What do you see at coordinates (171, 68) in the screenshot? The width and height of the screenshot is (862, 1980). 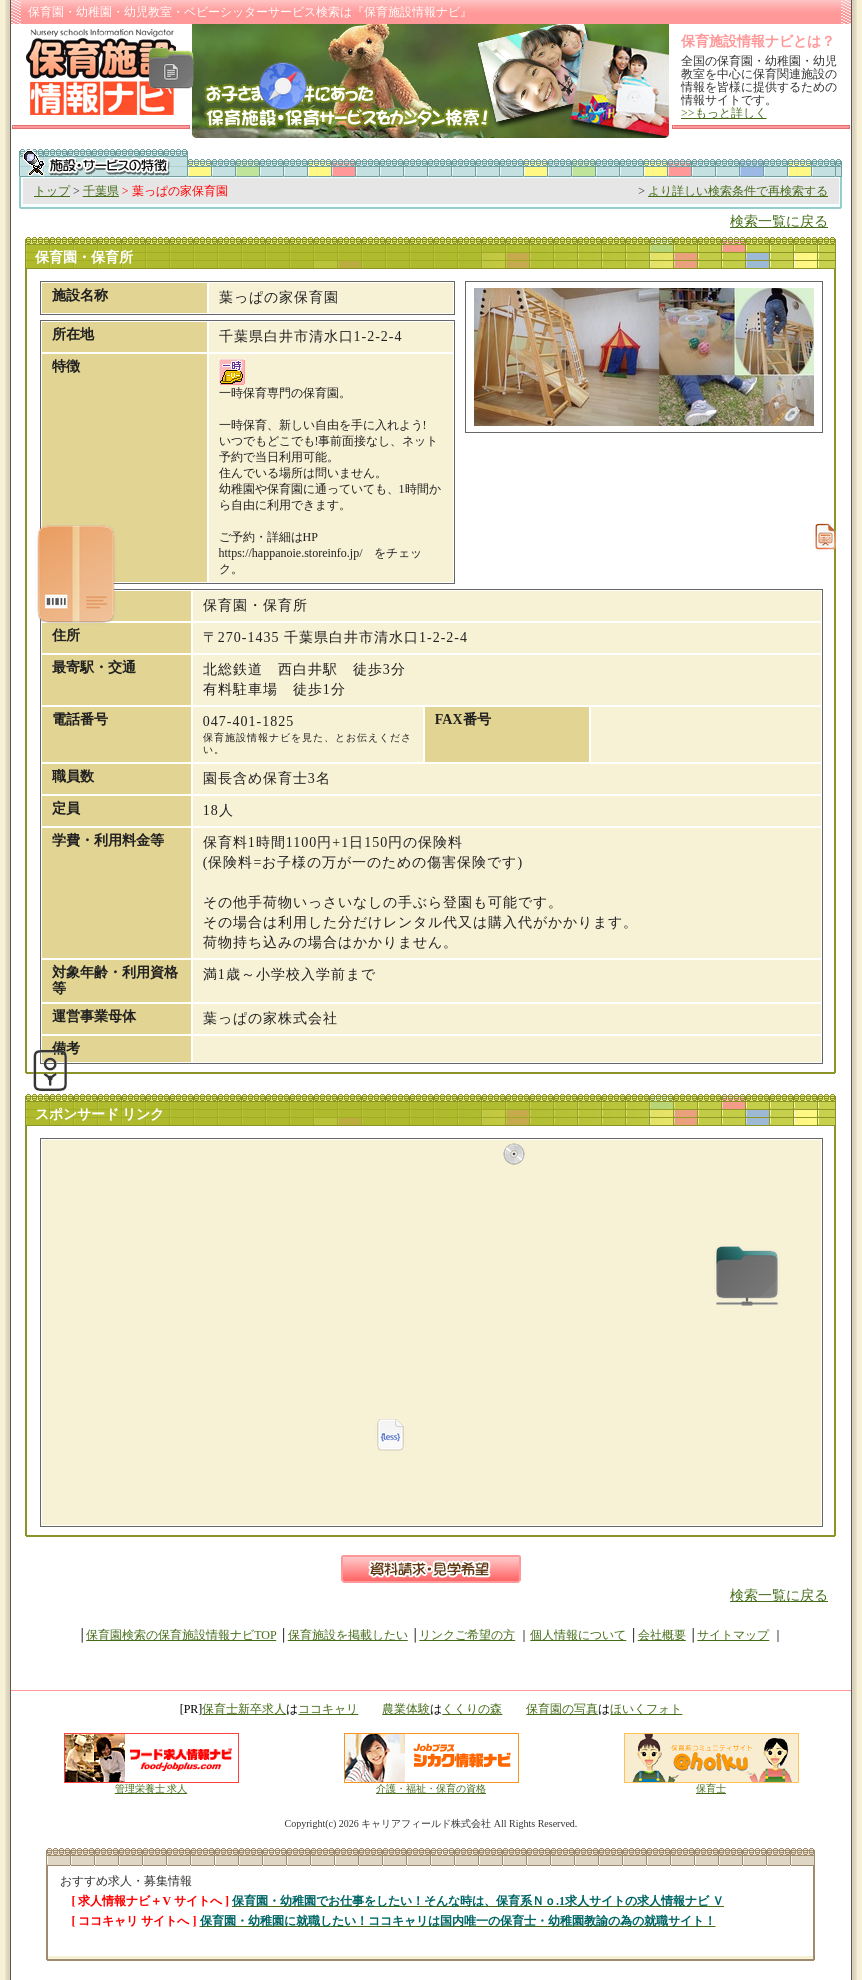 I see `open your documents folder` at bounding box center [171, 68].